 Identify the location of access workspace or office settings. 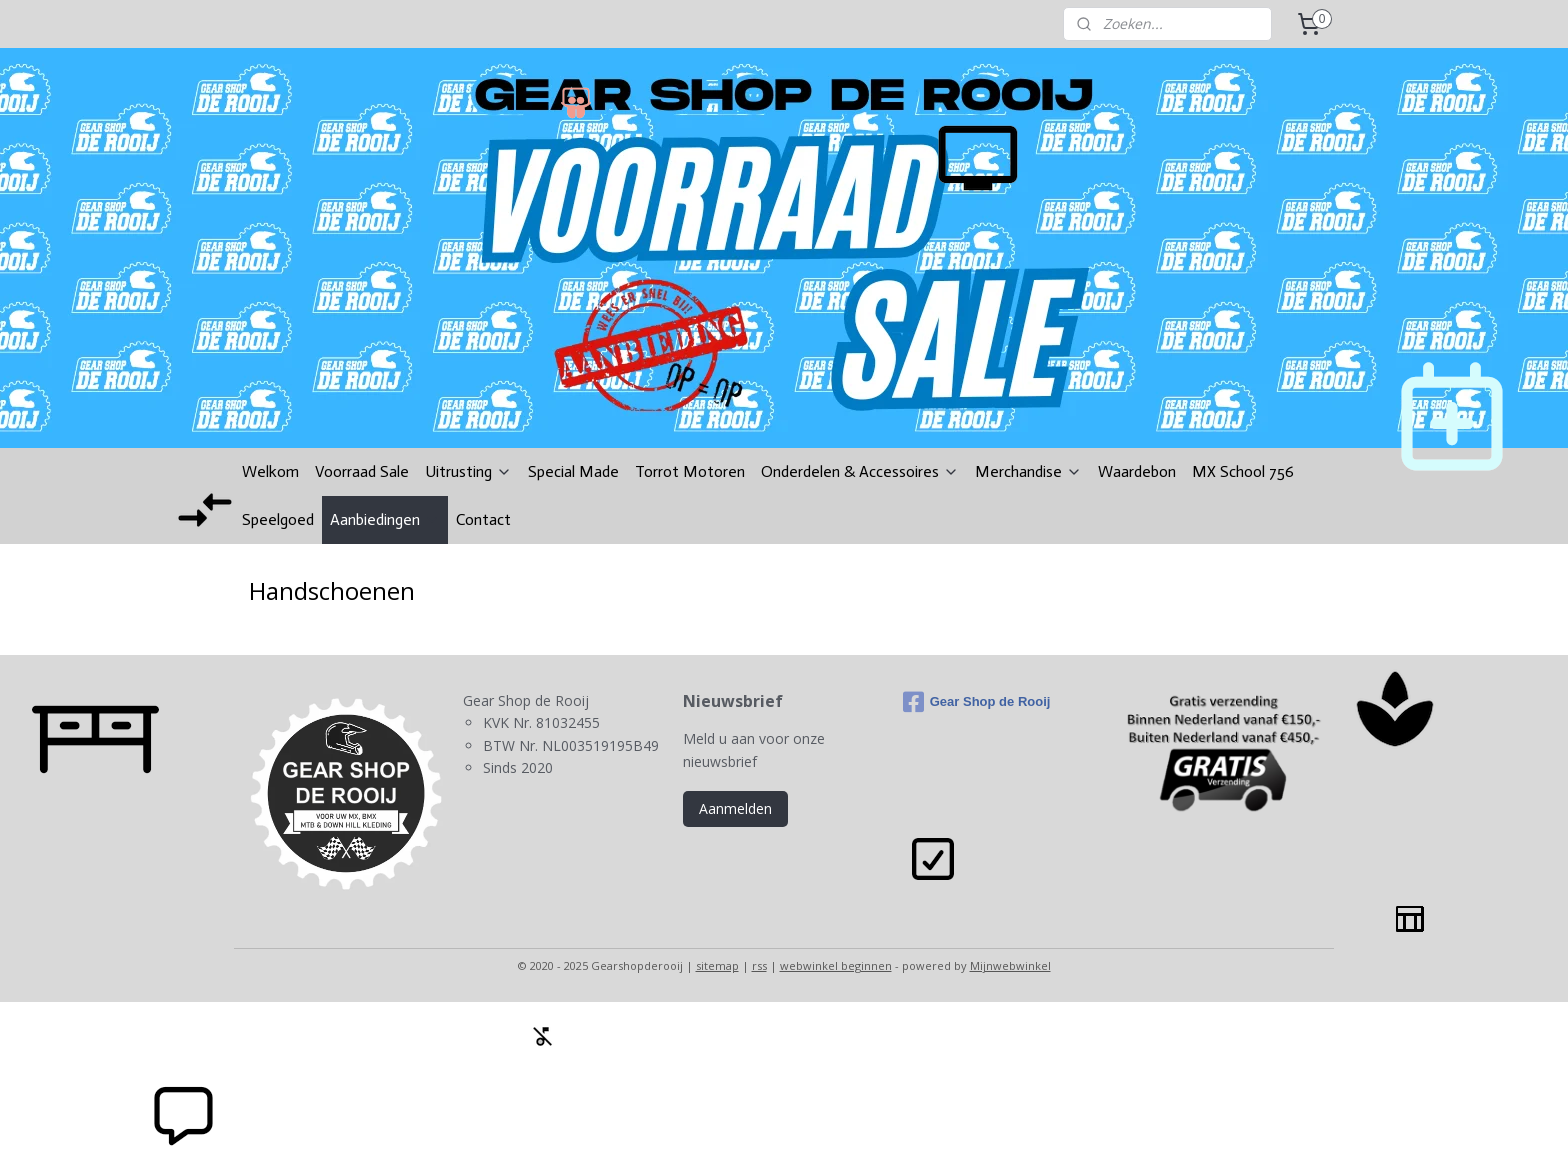
(95, 737).